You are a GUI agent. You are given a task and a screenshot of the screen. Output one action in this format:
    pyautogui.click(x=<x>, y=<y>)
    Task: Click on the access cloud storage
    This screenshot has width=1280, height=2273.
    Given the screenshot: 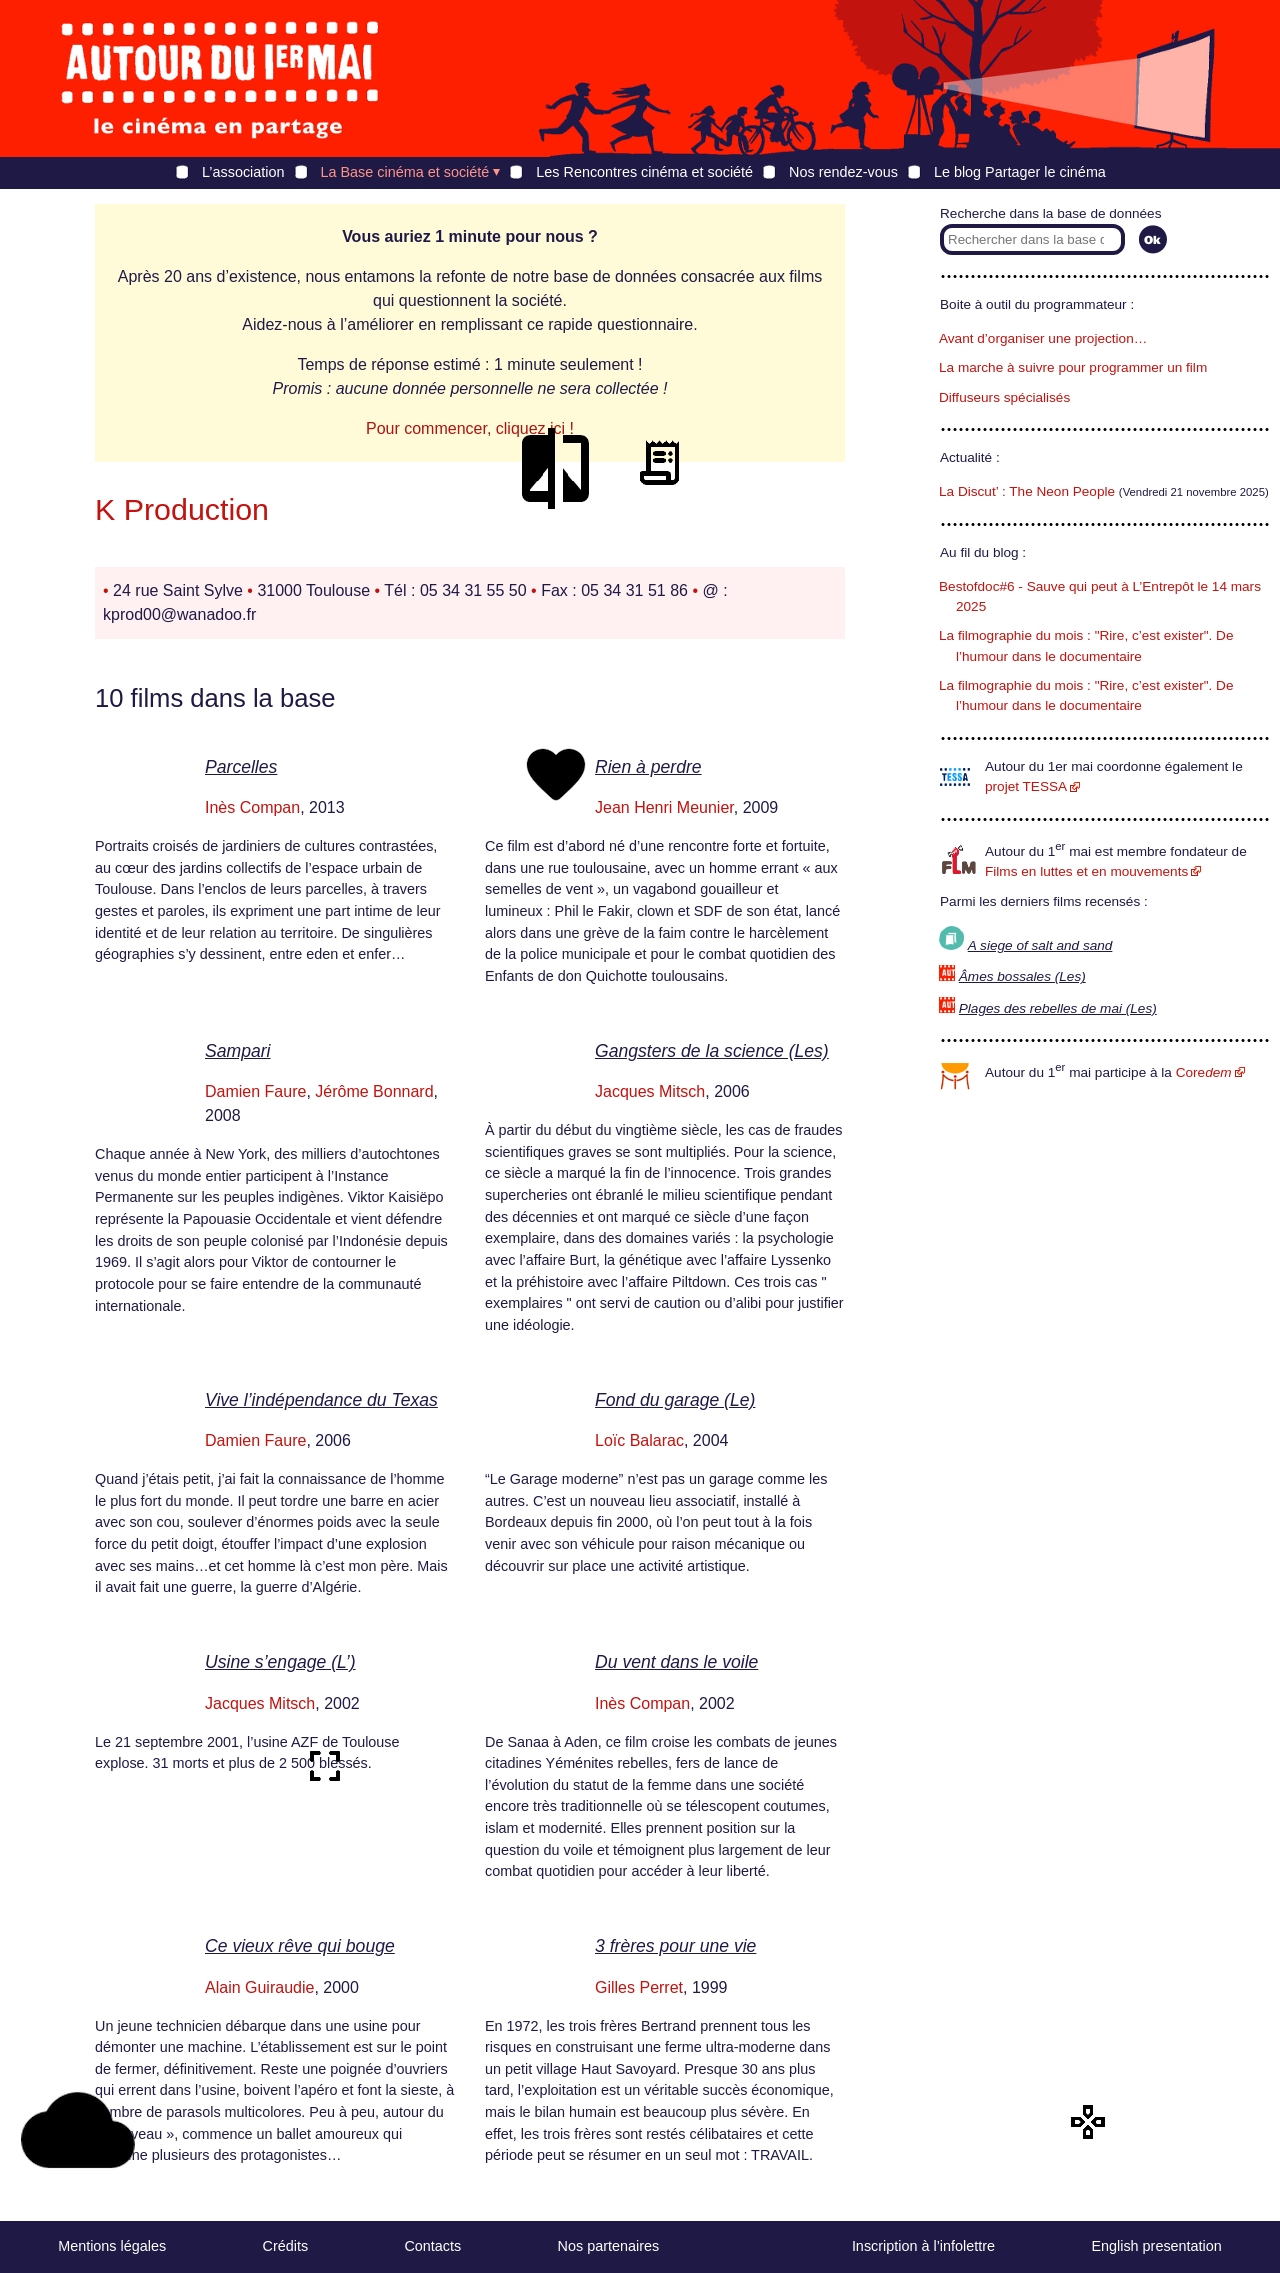 What is the action you would take?
    pyautogui.click(x=78, y=2130)
    